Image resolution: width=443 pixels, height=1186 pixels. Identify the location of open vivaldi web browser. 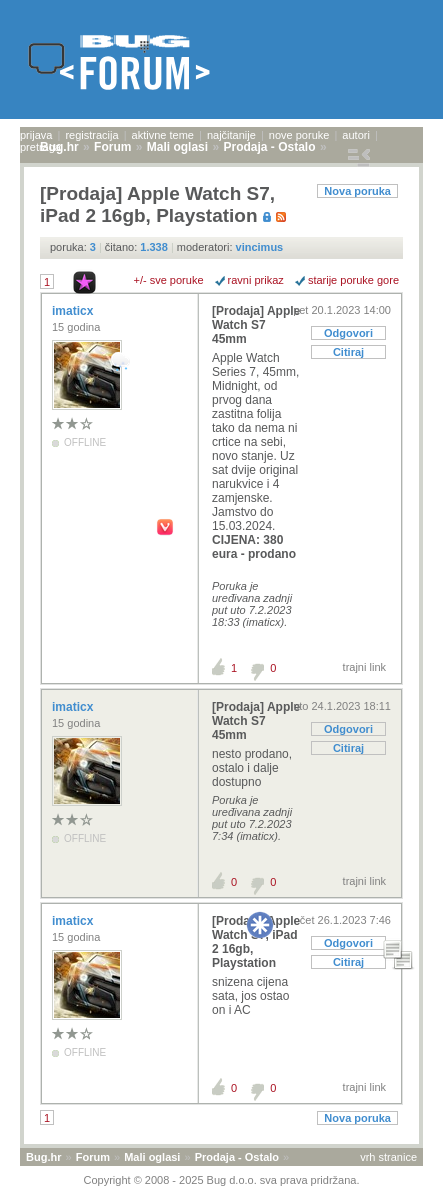
(165, 527).